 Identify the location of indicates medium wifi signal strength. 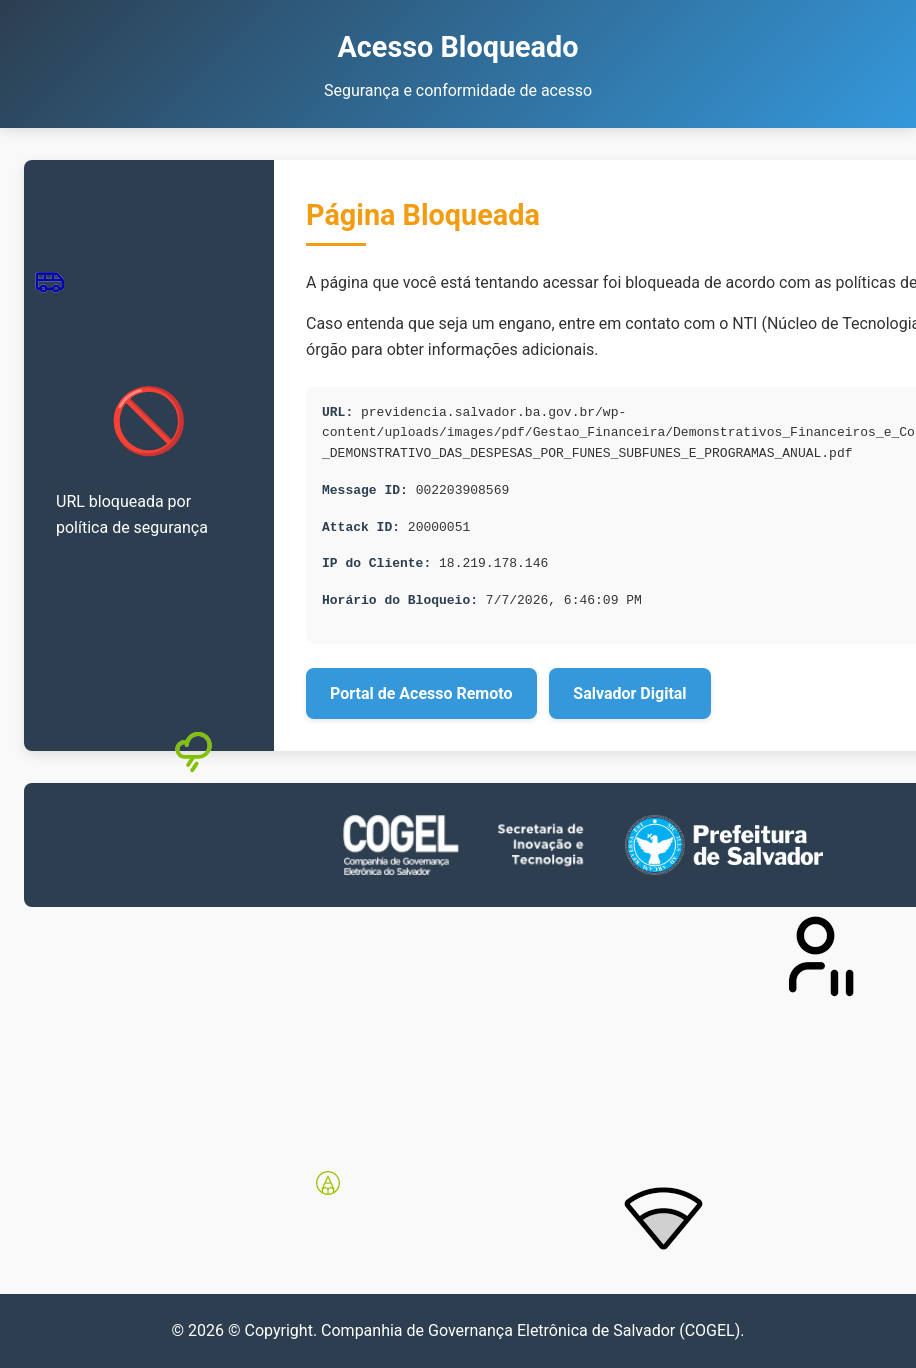
(663, 1218).